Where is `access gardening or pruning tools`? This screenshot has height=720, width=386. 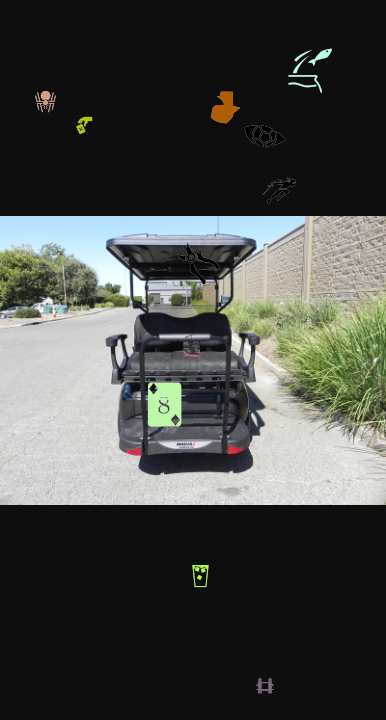 access gardening or pruning tools is located at coordinates (198, 263).